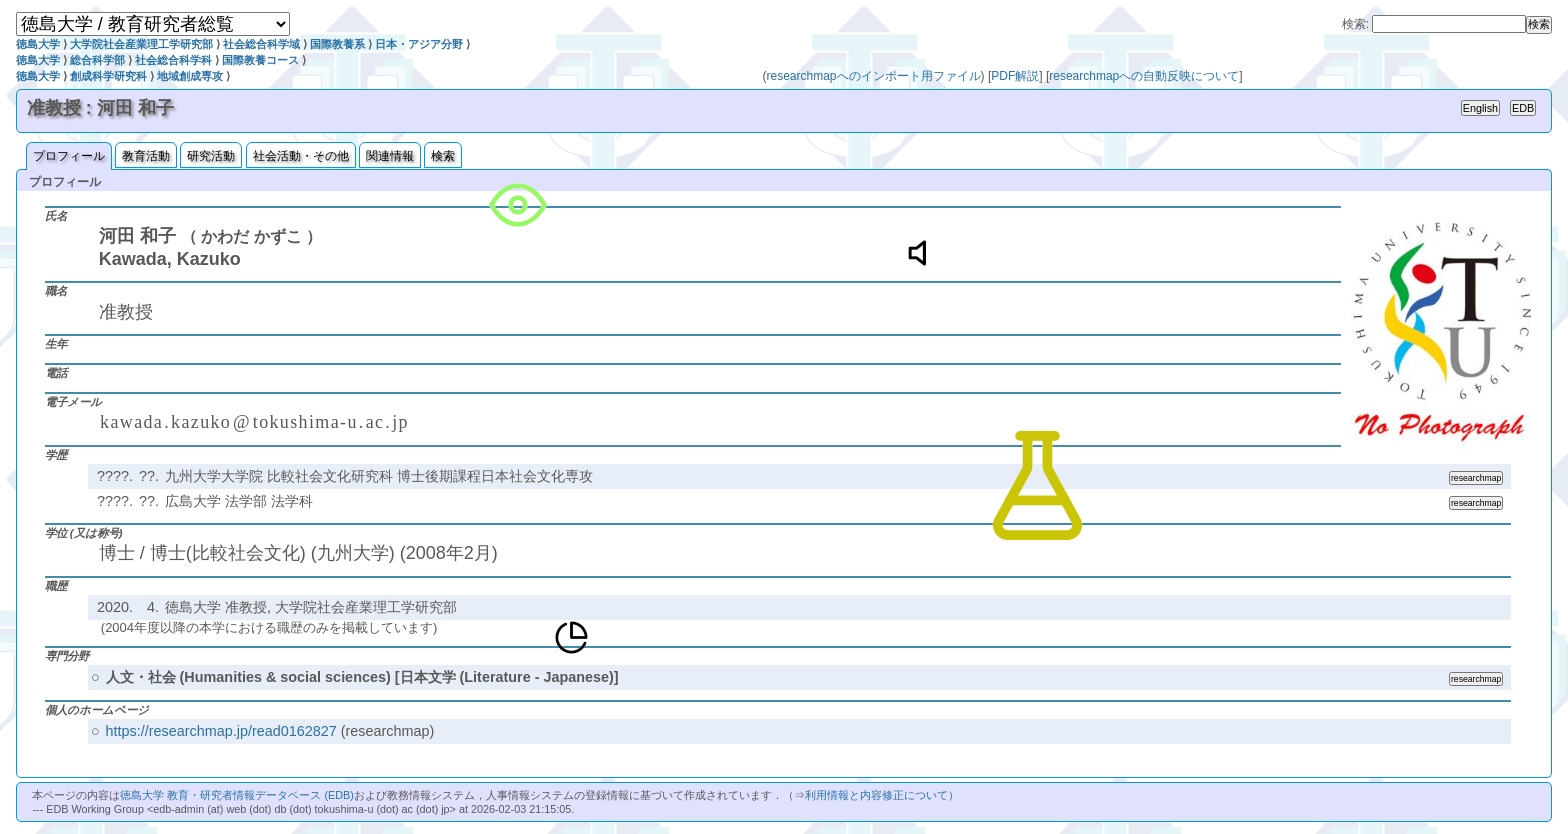 The image size is (1568, 834). What do you see at coordinates (571, 637) in the screenshot?
I see `view analytics or statistics` at bounding box center [571, 637].